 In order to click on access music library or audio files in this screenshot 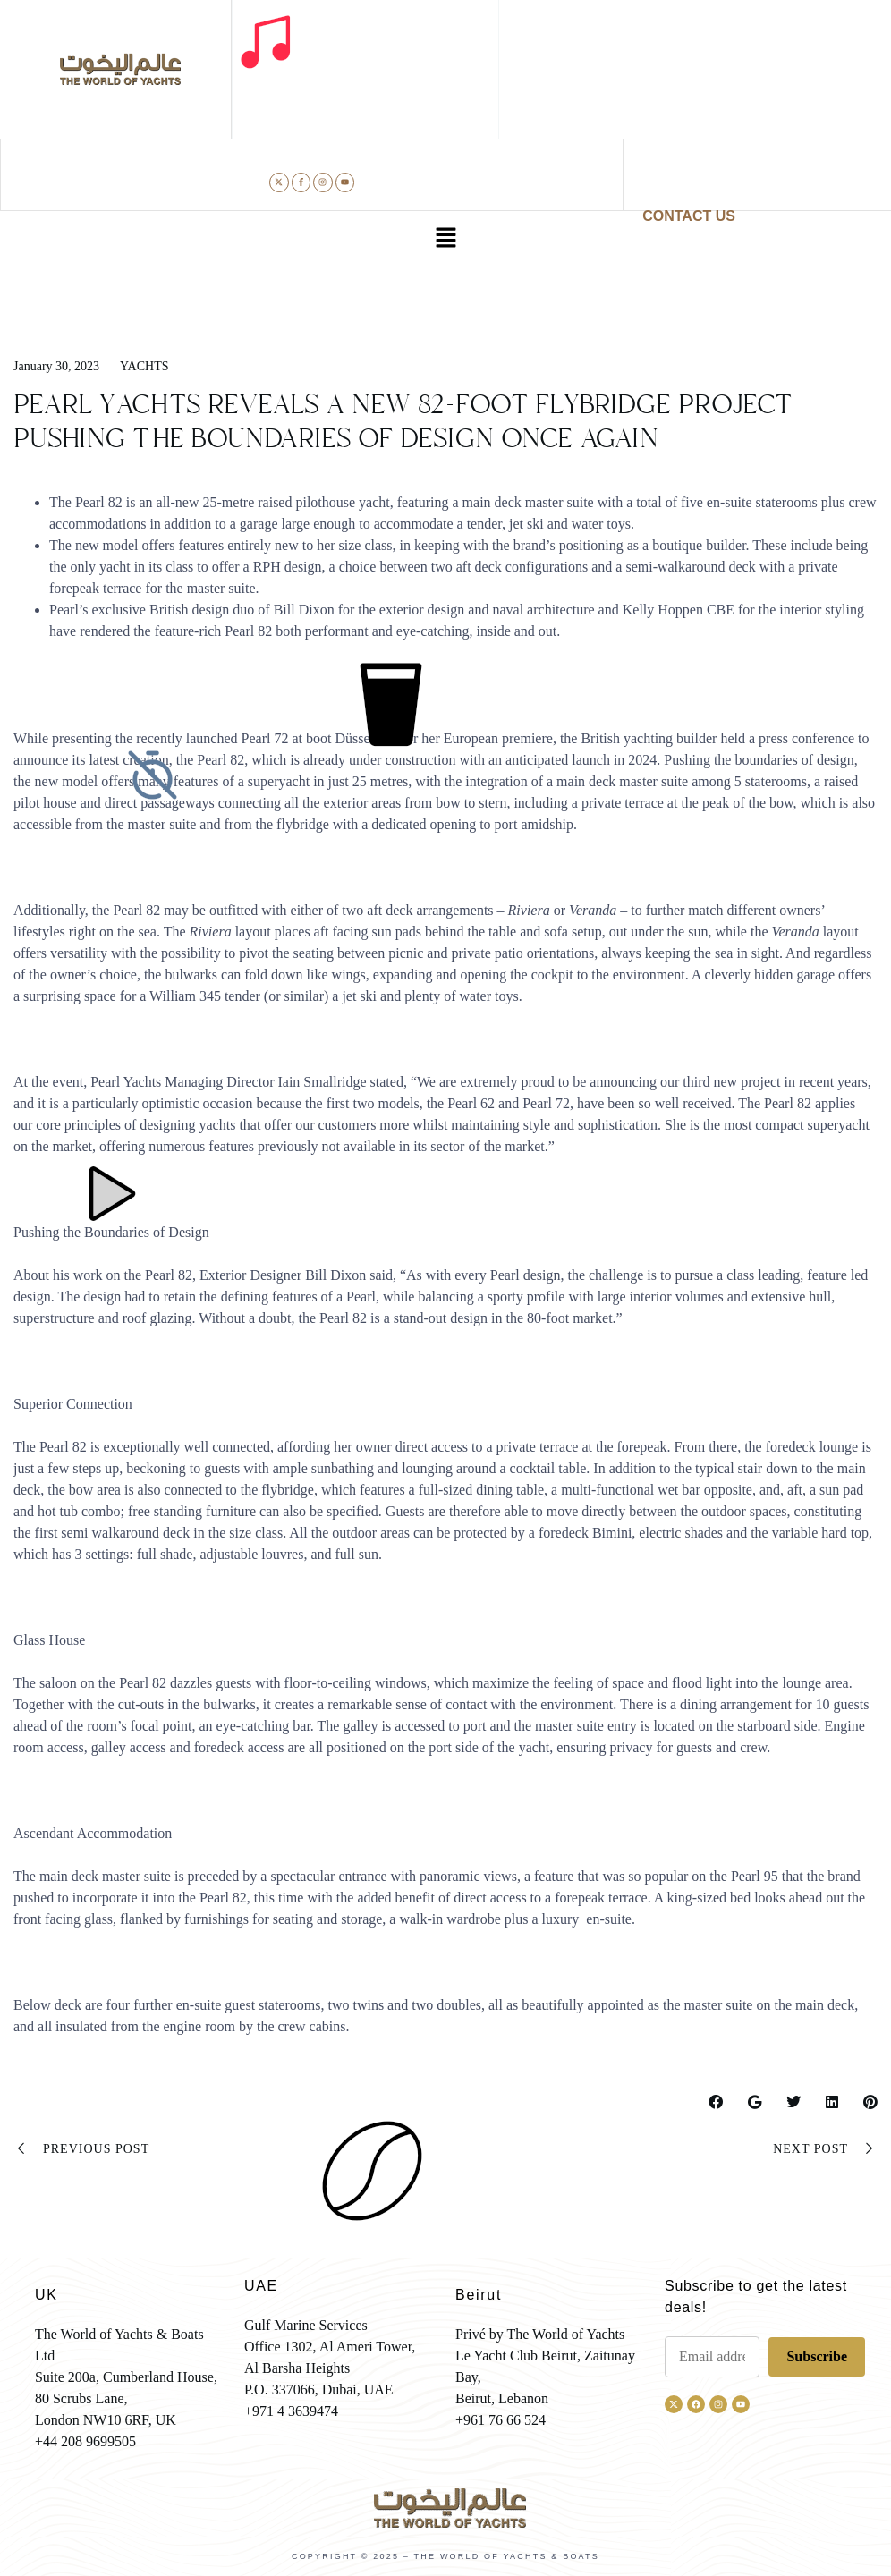, I will do `click(268, 43)`.